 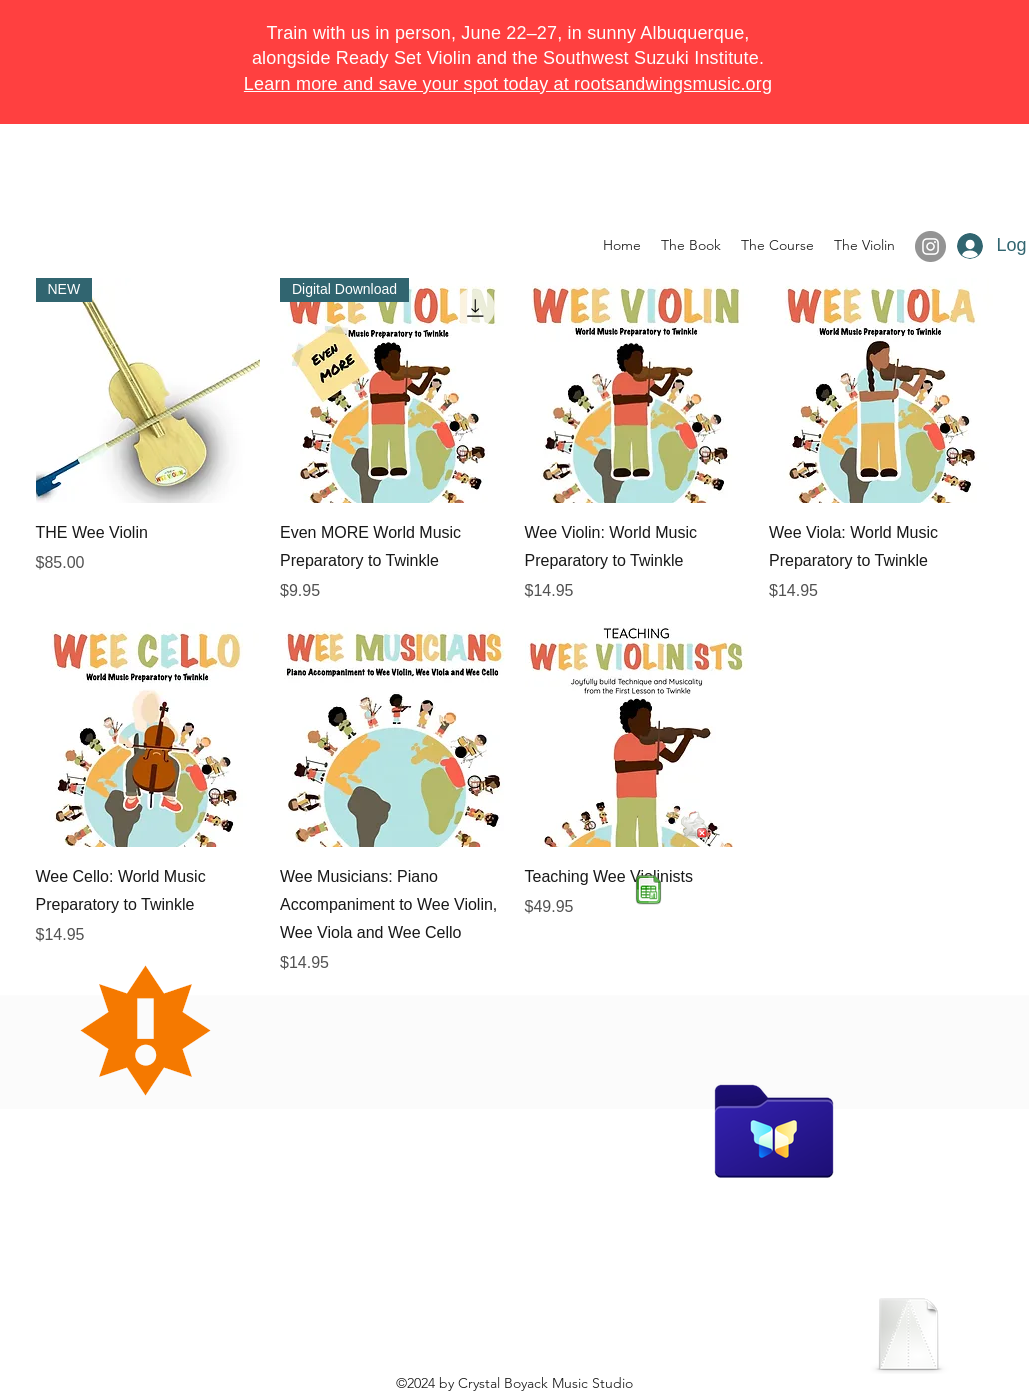 What do you see at coordinates (773, 1134) in the screenshot?
I see `open wondershare ubackit backup folder` at bounding box center [773, 1134].